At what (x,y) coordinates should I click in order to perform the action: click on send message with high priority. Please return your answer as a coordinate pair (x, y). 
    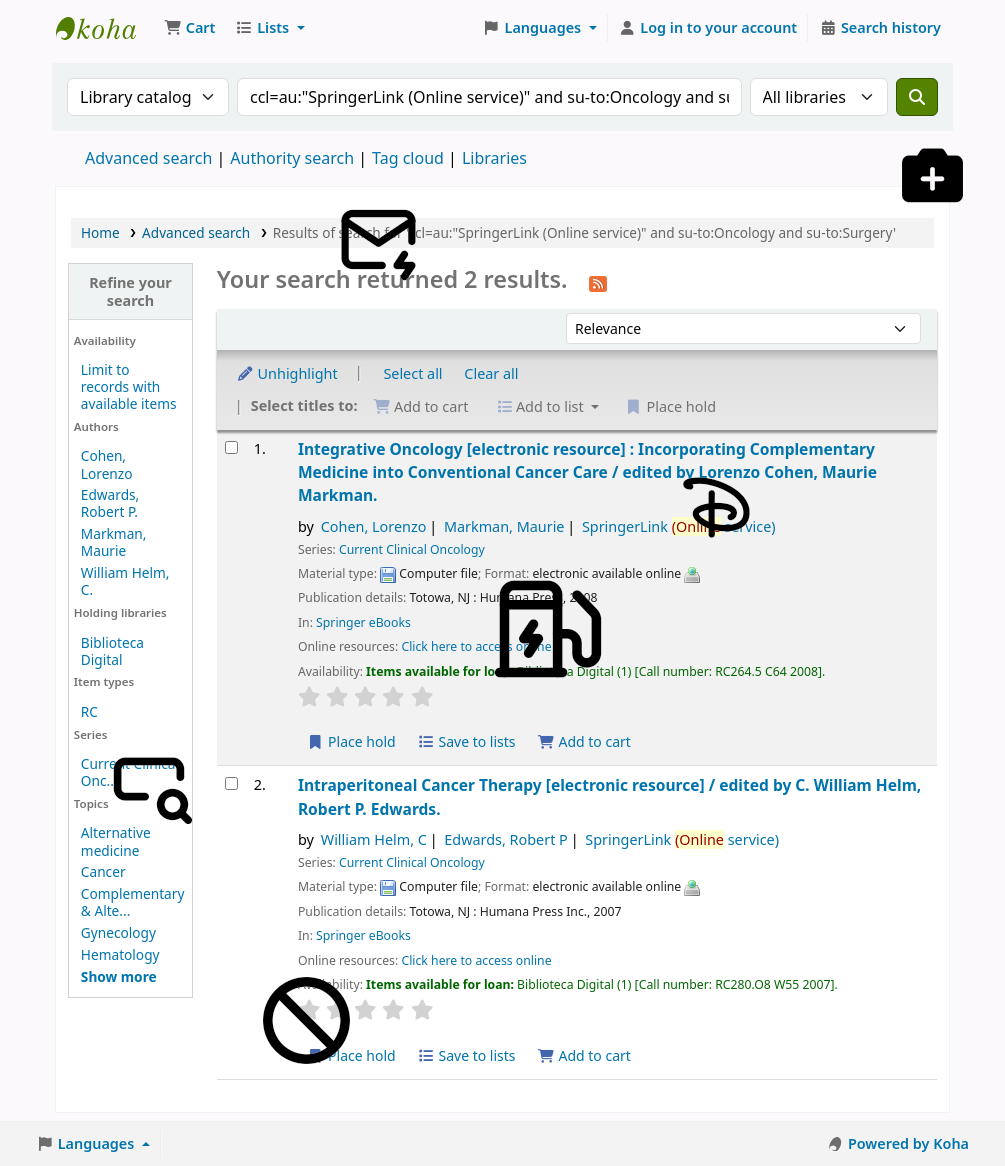
    Looking at the image, I should click on (378, 239).